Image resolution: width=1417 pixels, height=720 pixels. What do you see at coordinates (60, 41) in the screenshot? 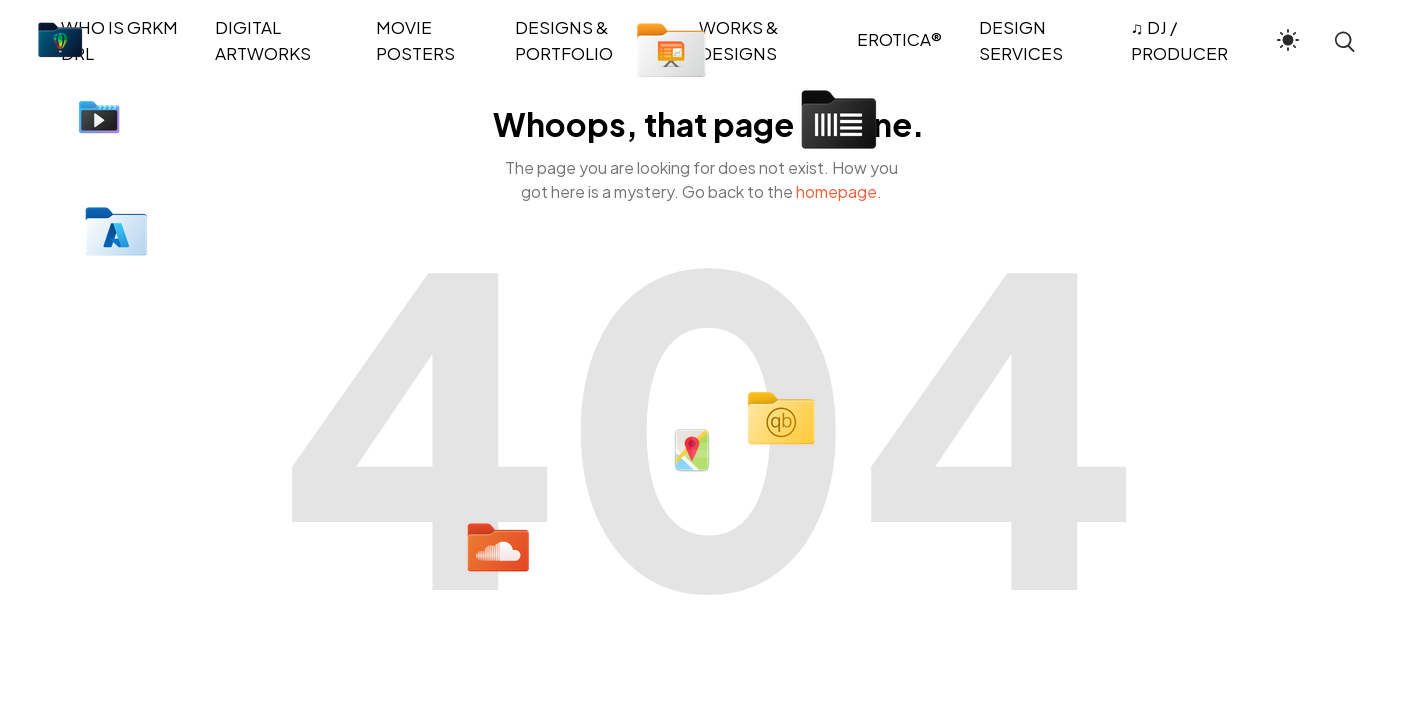
I see `open CorelDRAW project files folder` at bounding box center [60, 41].